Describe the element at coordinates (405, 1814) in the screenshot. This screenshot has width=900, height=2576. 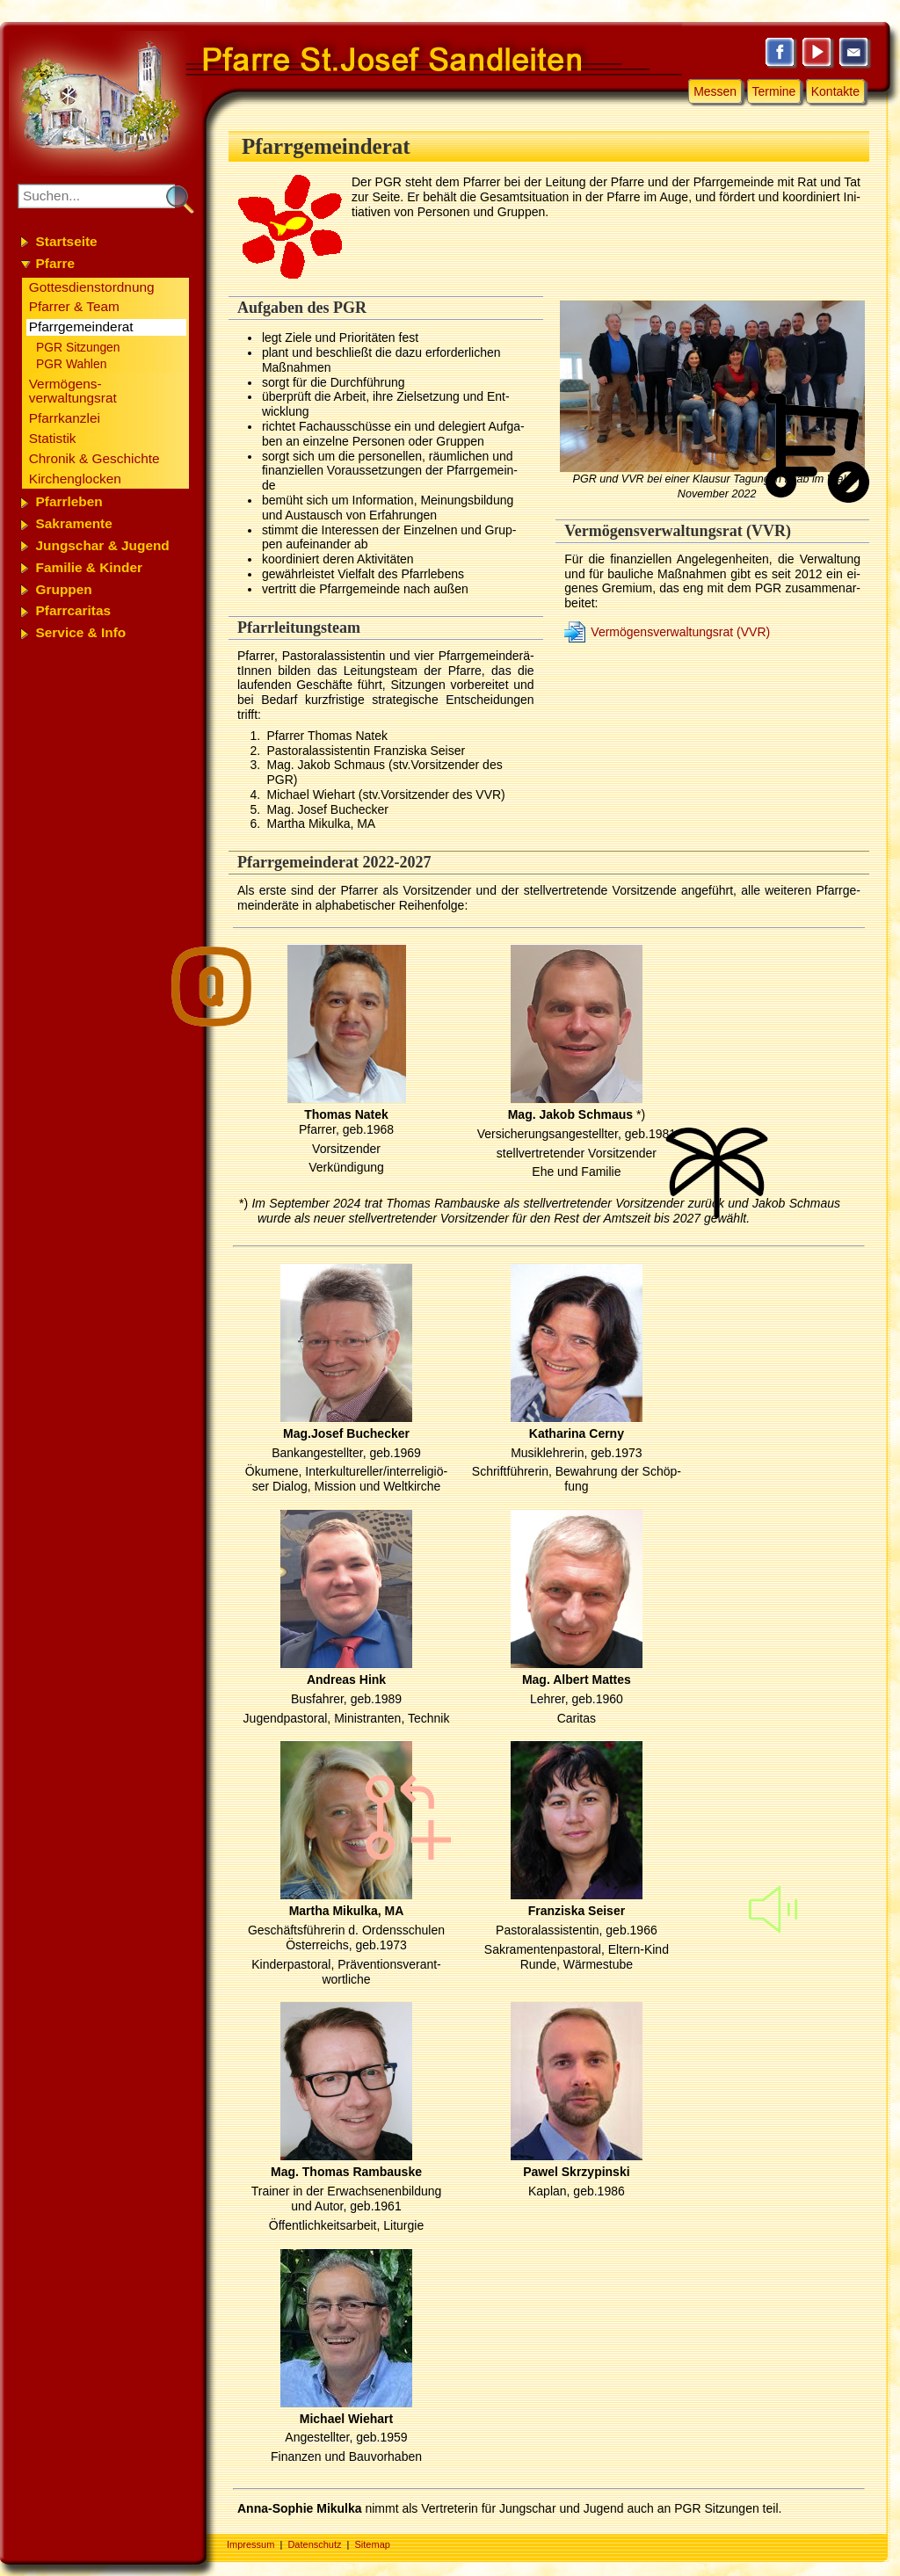
I see `create a new git pull request` at that location.